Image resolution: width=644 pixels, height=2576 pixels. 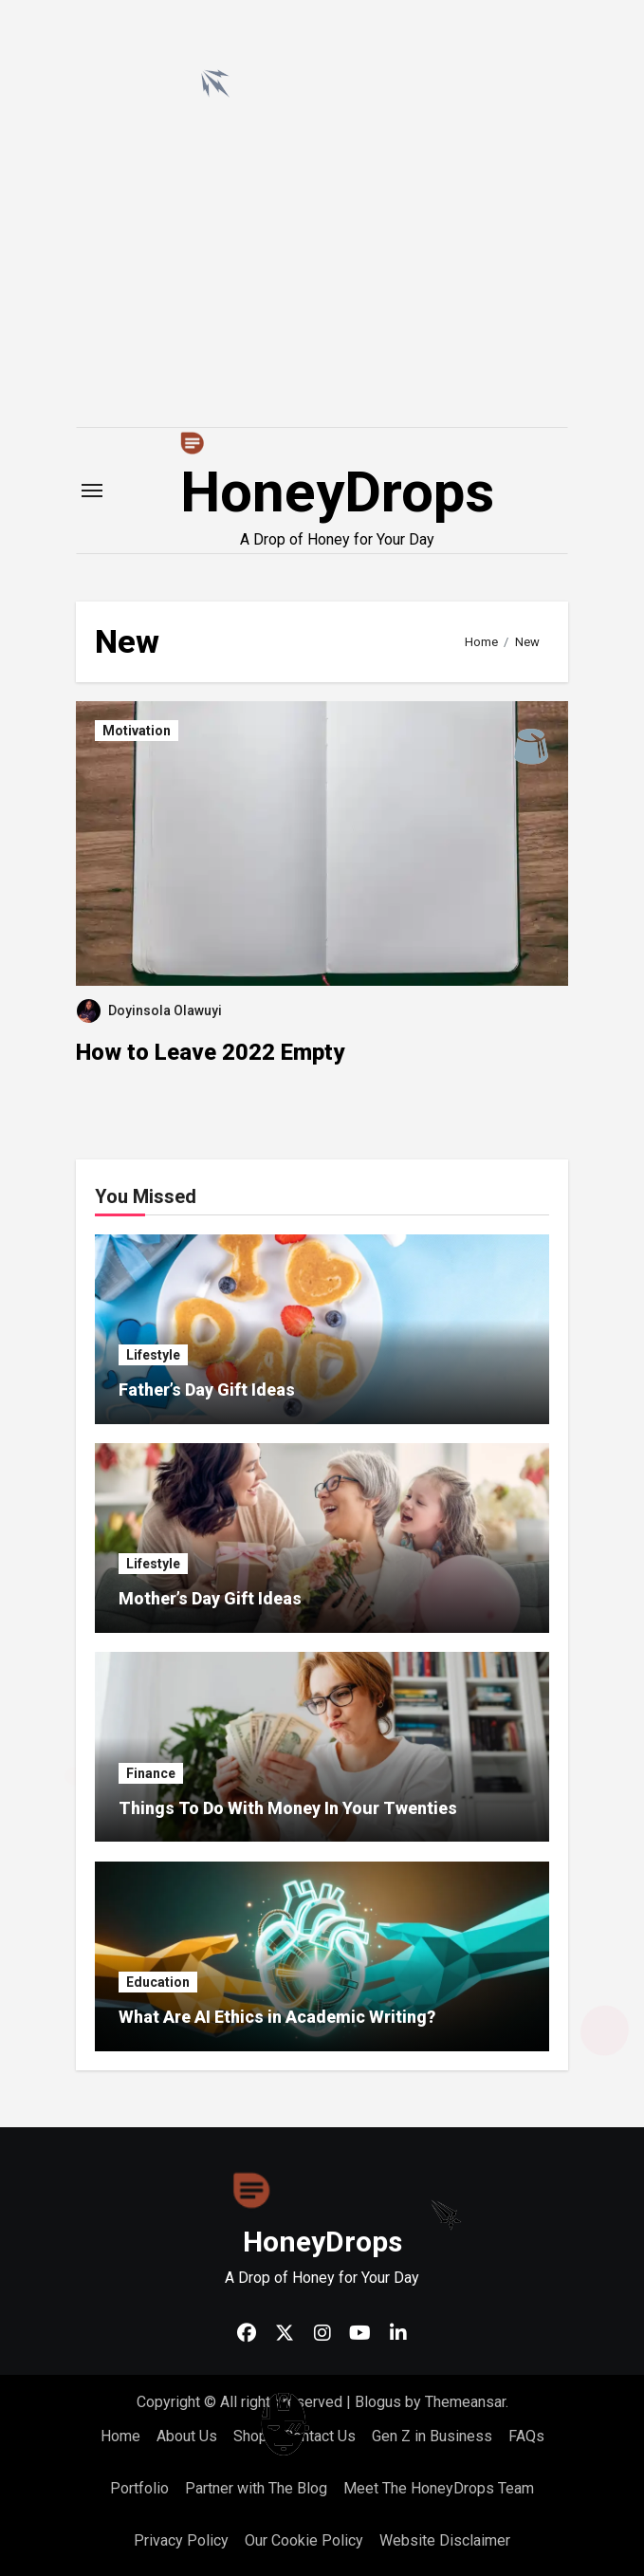 I want to click on attack or throw weapon action, so click(x=446, y=2215).